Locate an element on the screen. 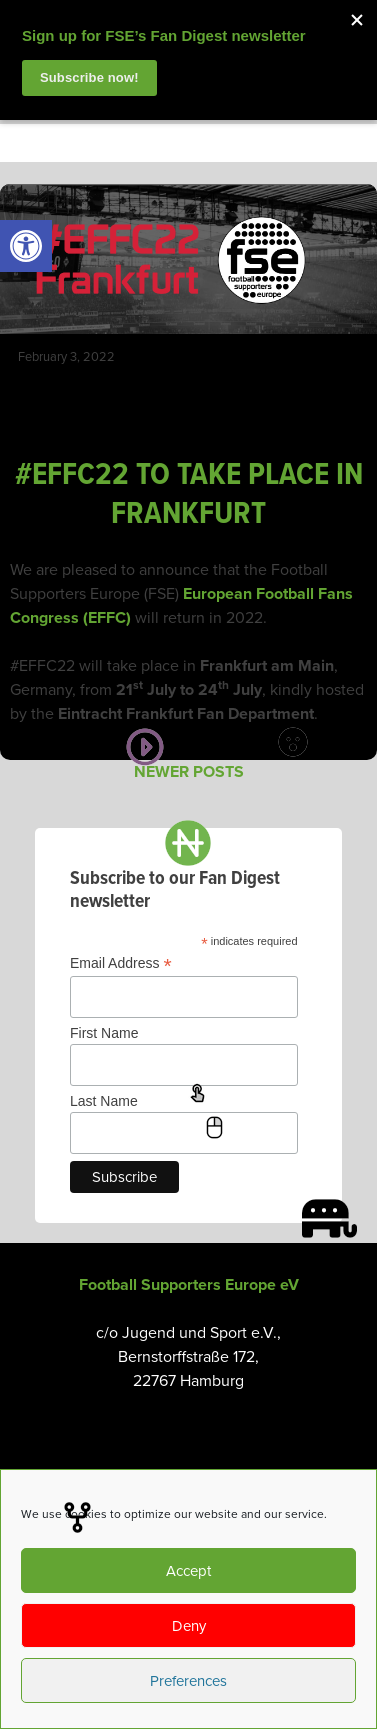 This screenshot has height=1729, width=377. fork this repository is located at coordinates (77, 1517).